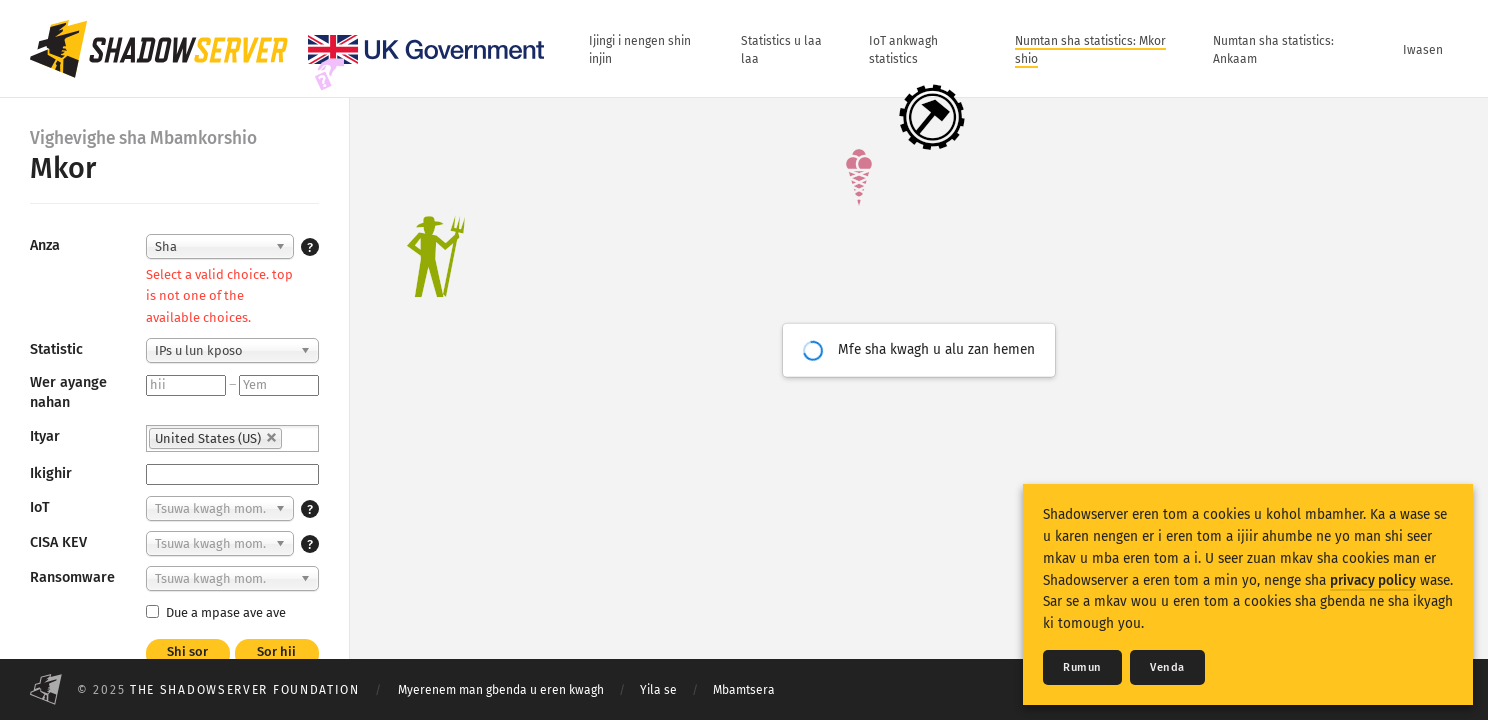 The width and height of the screenshot is (1488, 720). Describe the element at coordinates (433, 256) in the screenshot. I see `select farmer character class` at that location.